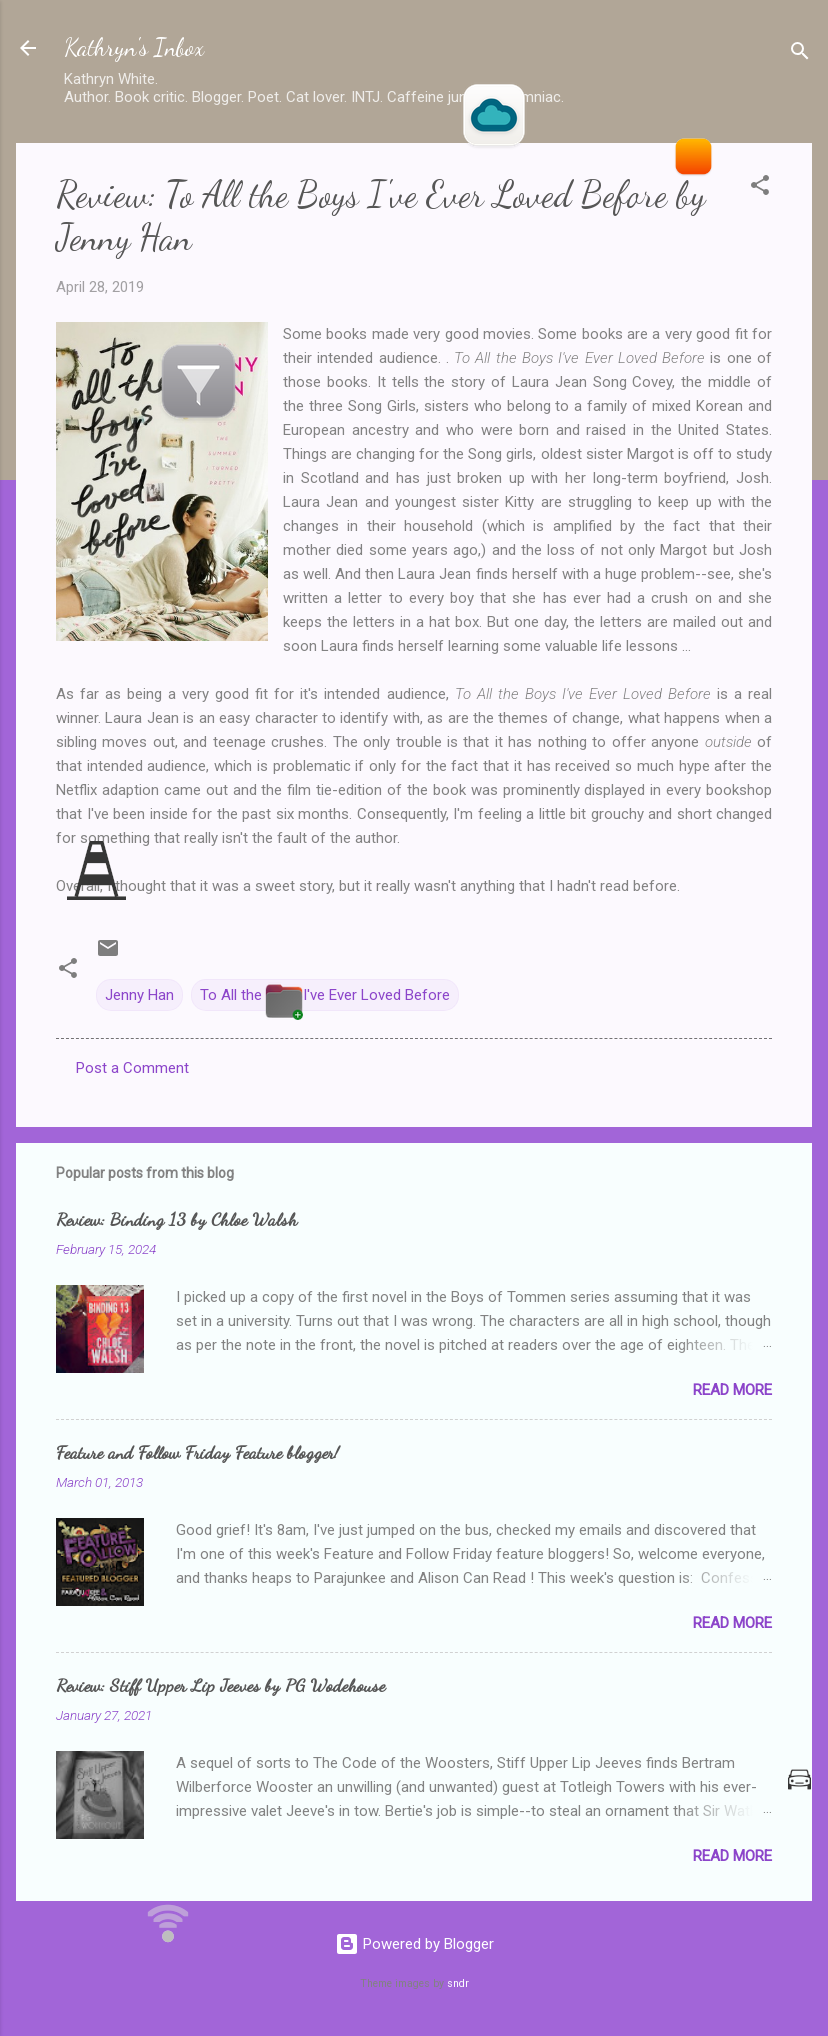 The height and width of the screenshot is (2036, 828). What do you see at coordinates (799, 1779) in the screenshot?
I see `access travel and transportation emoji` at bounding box center [799, 1779].